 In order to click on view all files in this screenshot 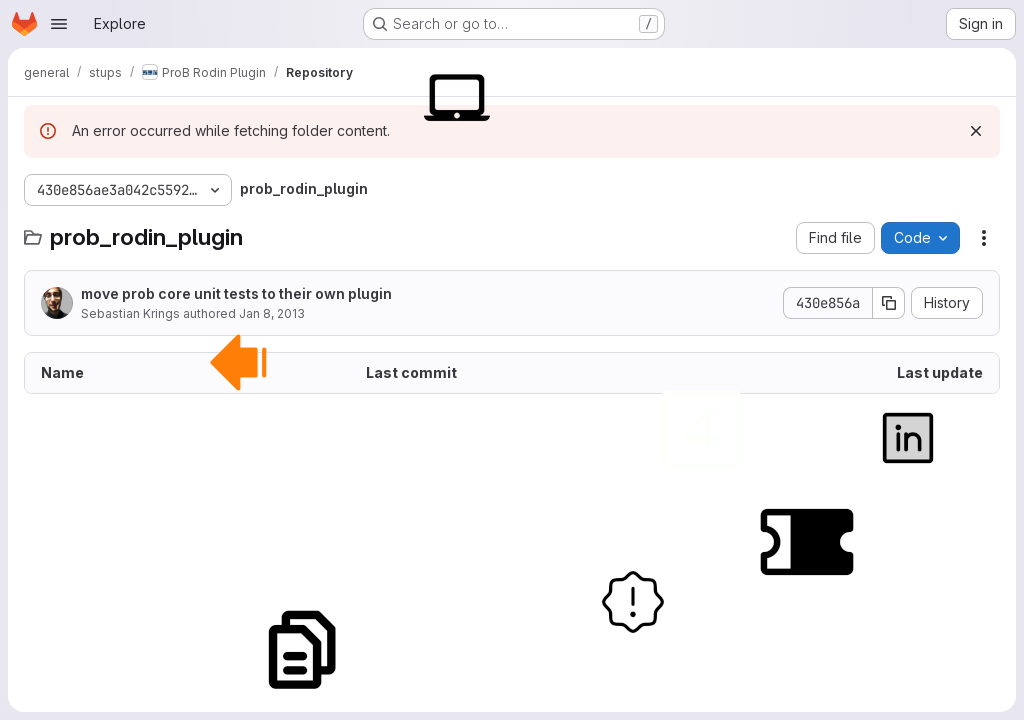, I will do `click(301, 650)`.